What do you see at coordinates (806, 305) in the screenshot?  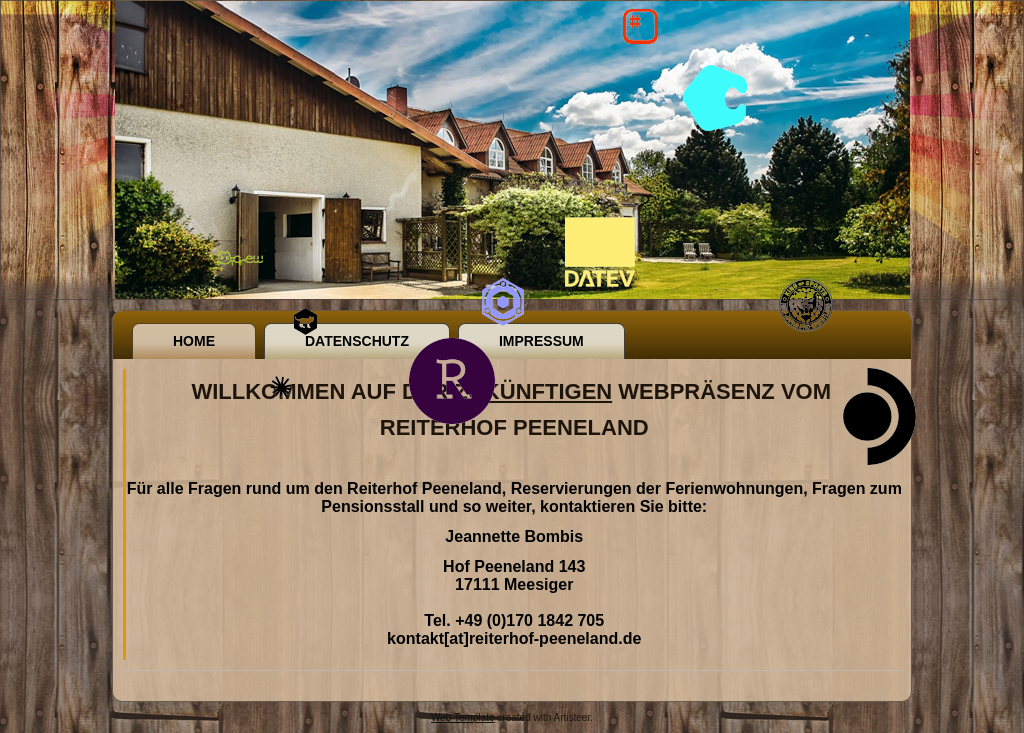 I see `new japan pro-wrestling official logo` at bounding box center [806, 305].